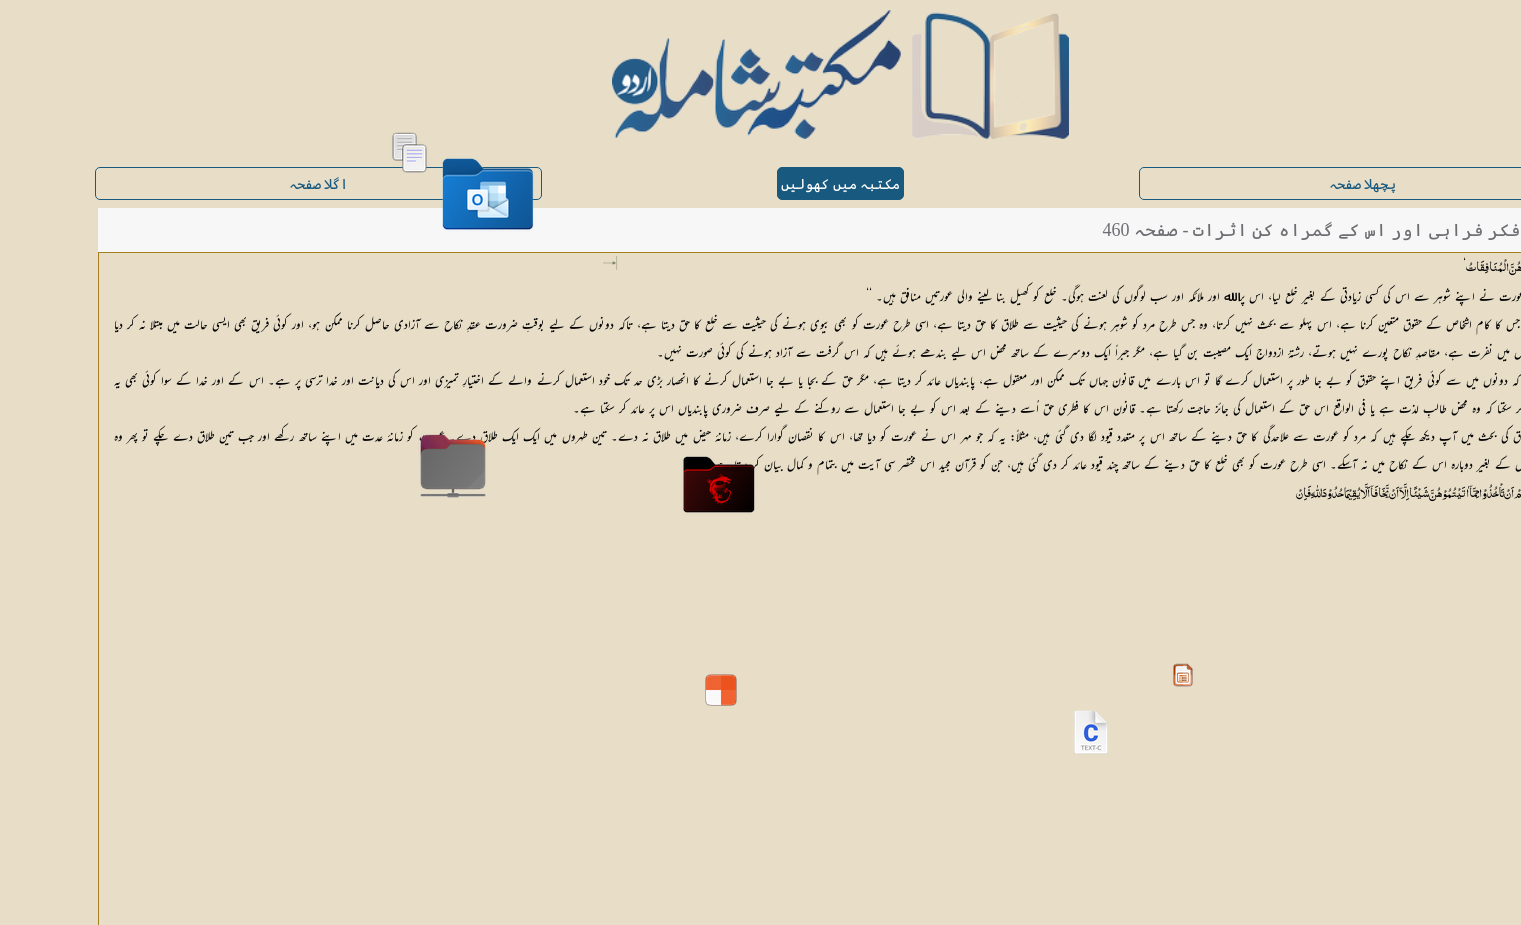 This screenshot has height=925, width=1521. Describe the element at coordinates (1091, 733) in the screenshot. I see `c programming language source file` at that location.